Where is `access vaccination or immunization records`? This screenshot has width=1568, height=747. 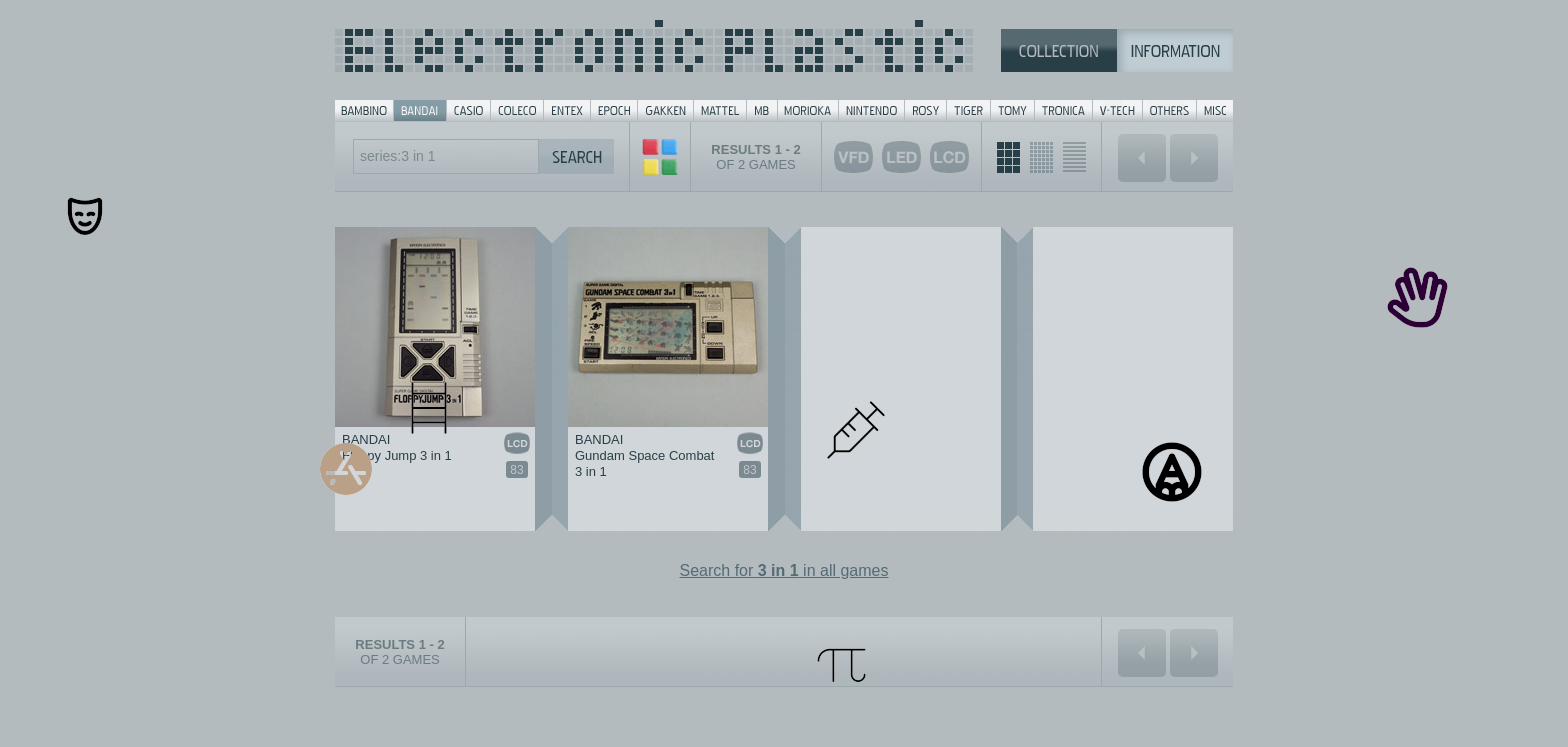
access vaccination or immunization records is located at coordinates (856, 430).